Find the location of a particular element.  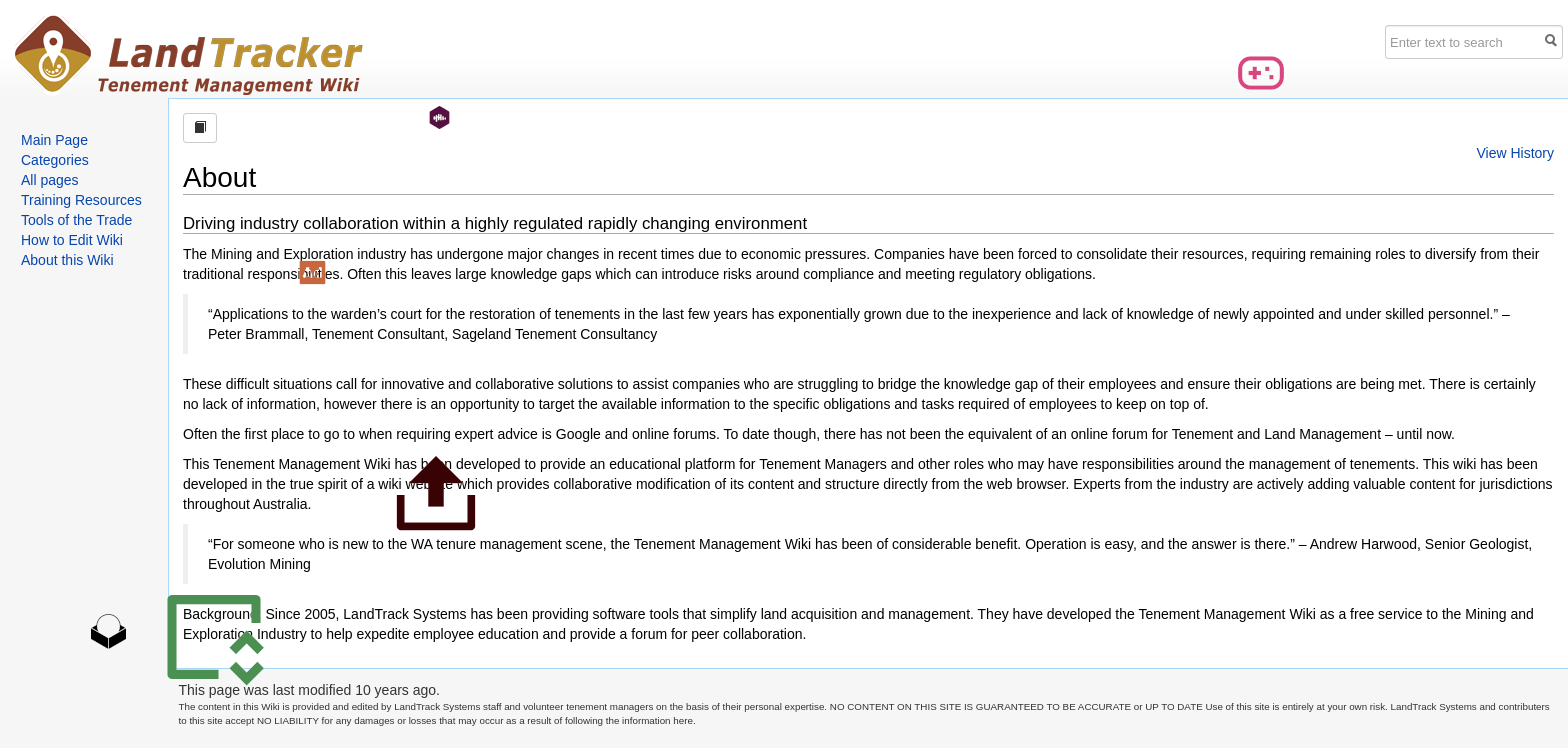

indicates sponsored or promotional content is located at coordinates (312, 272).